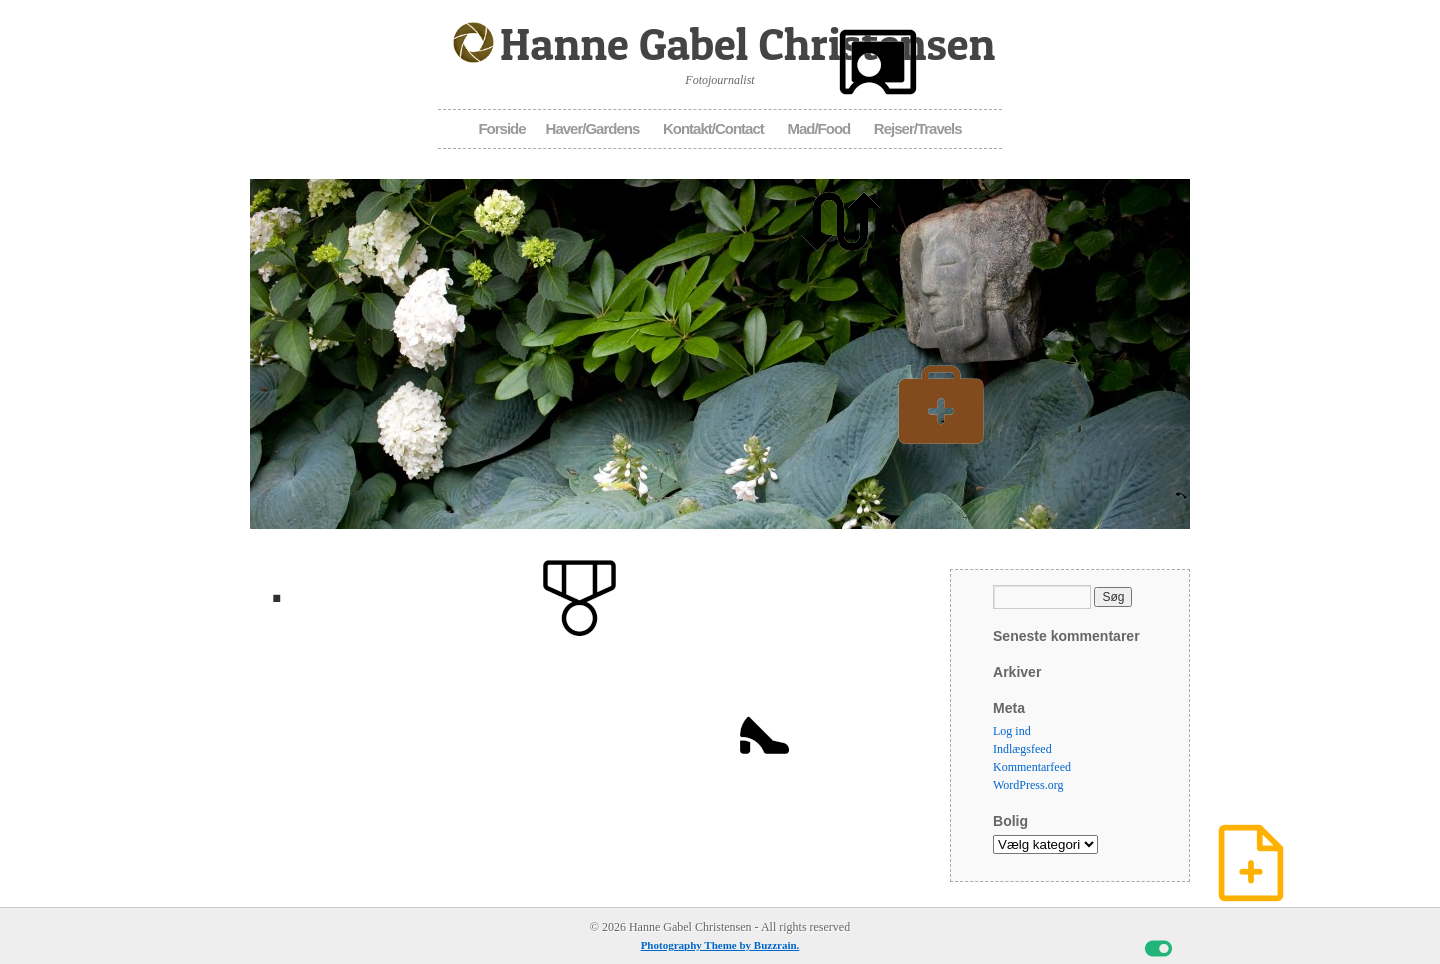 This screenshot has width=1440, height=964. Describe the element at coordinates (878, 62) in the screenshot. I see `access teaching or presentation mode` at that location.